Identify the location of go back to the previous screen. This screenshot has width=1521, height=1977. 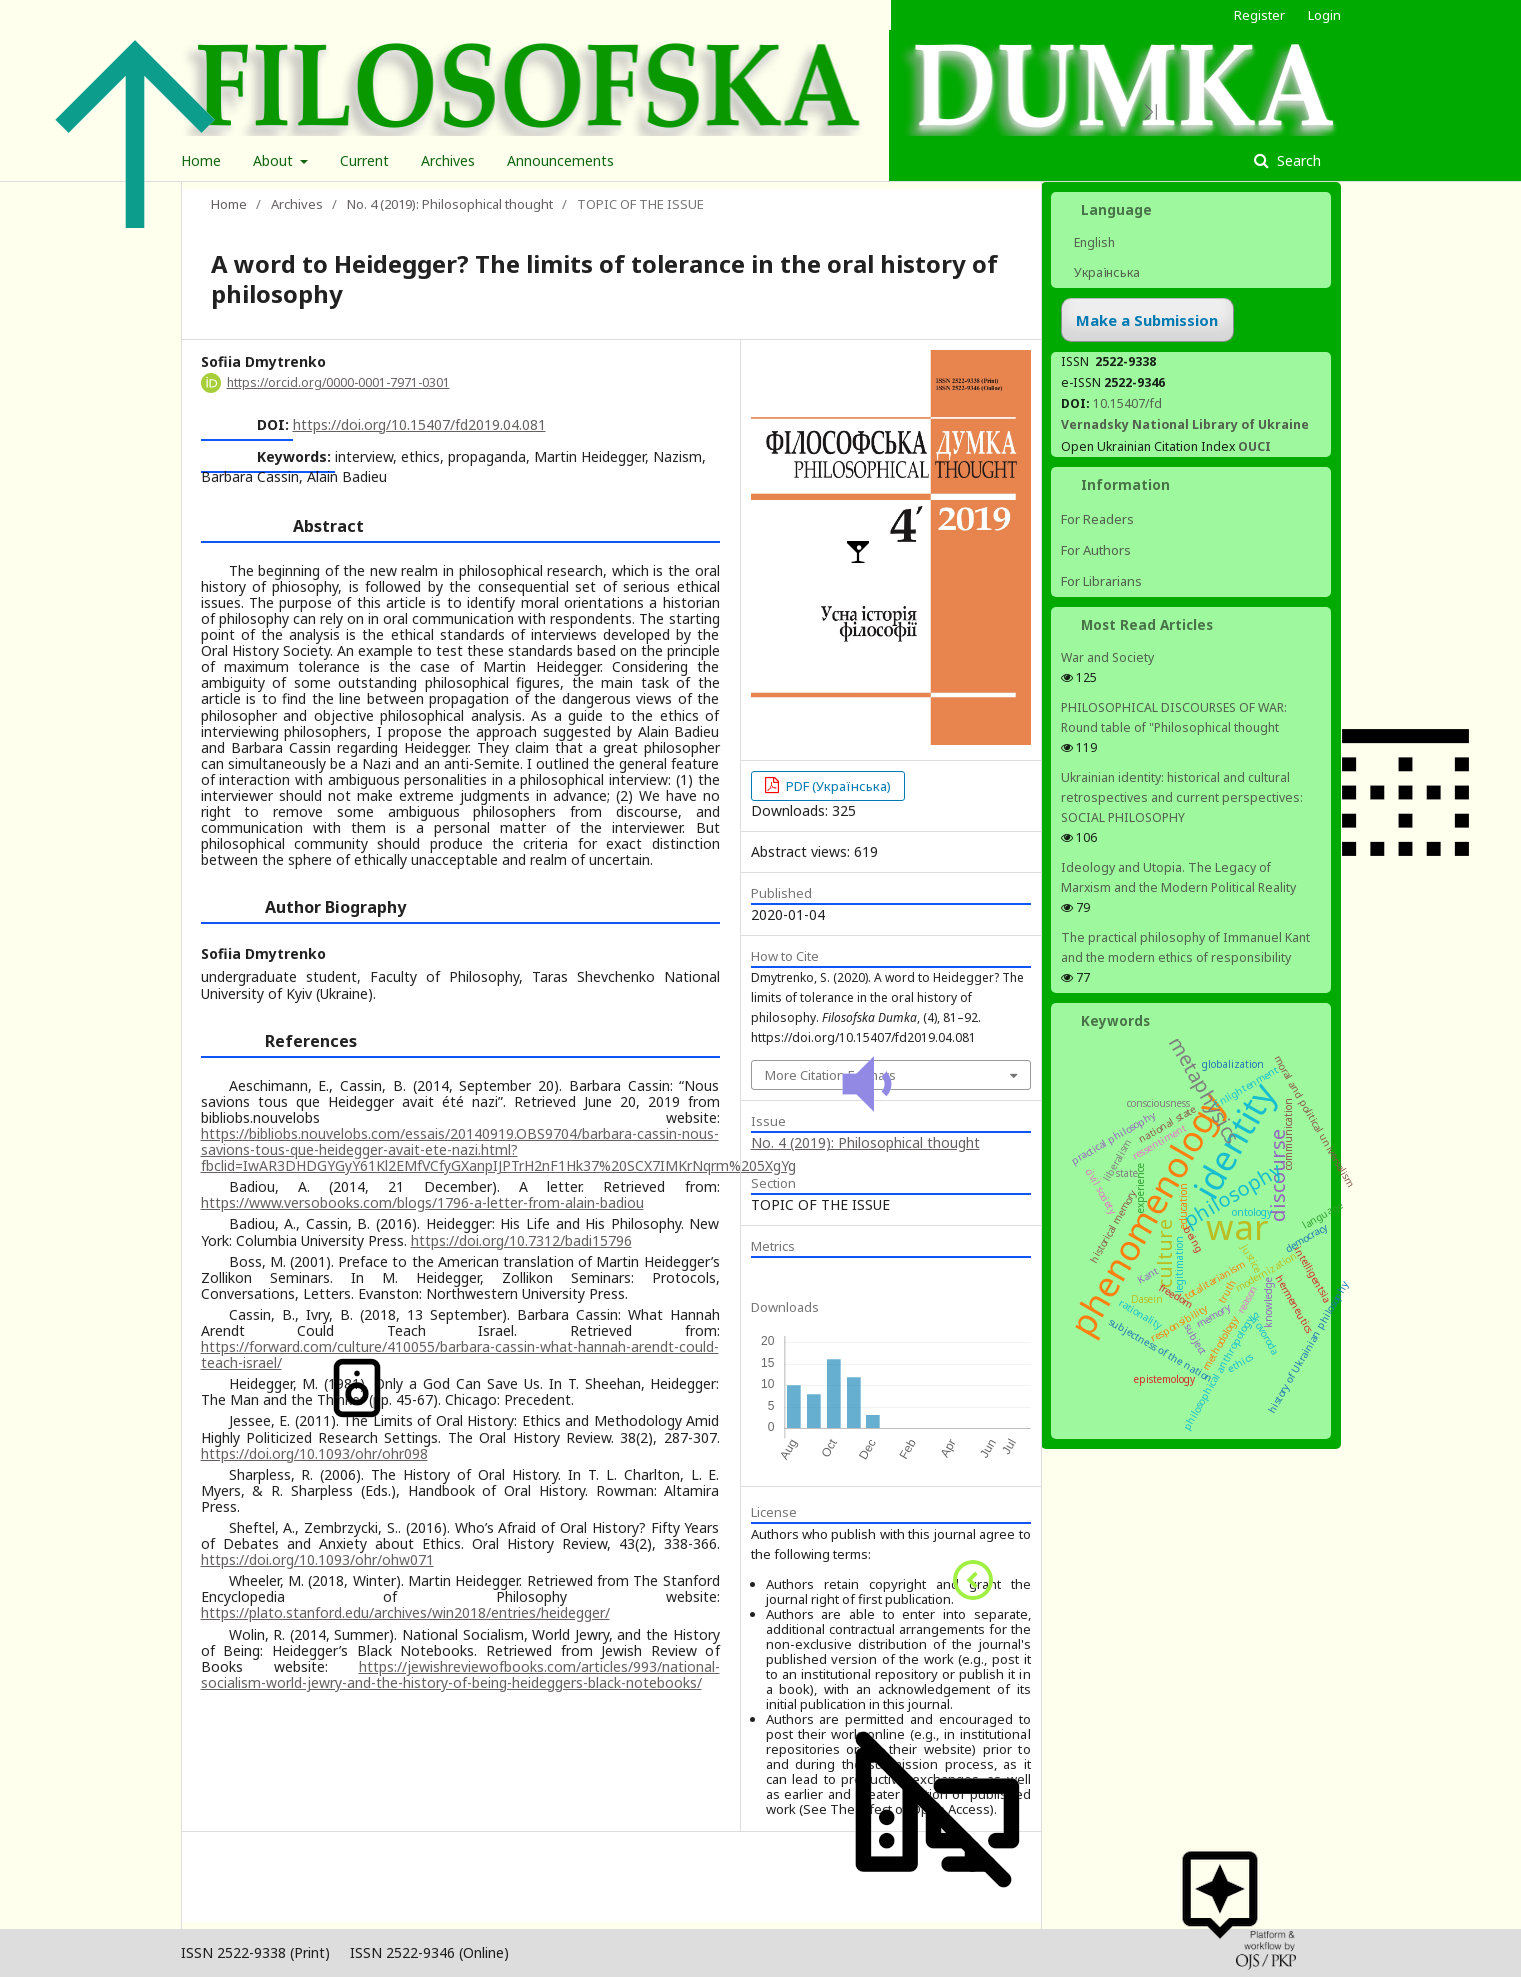
(973, 1580).